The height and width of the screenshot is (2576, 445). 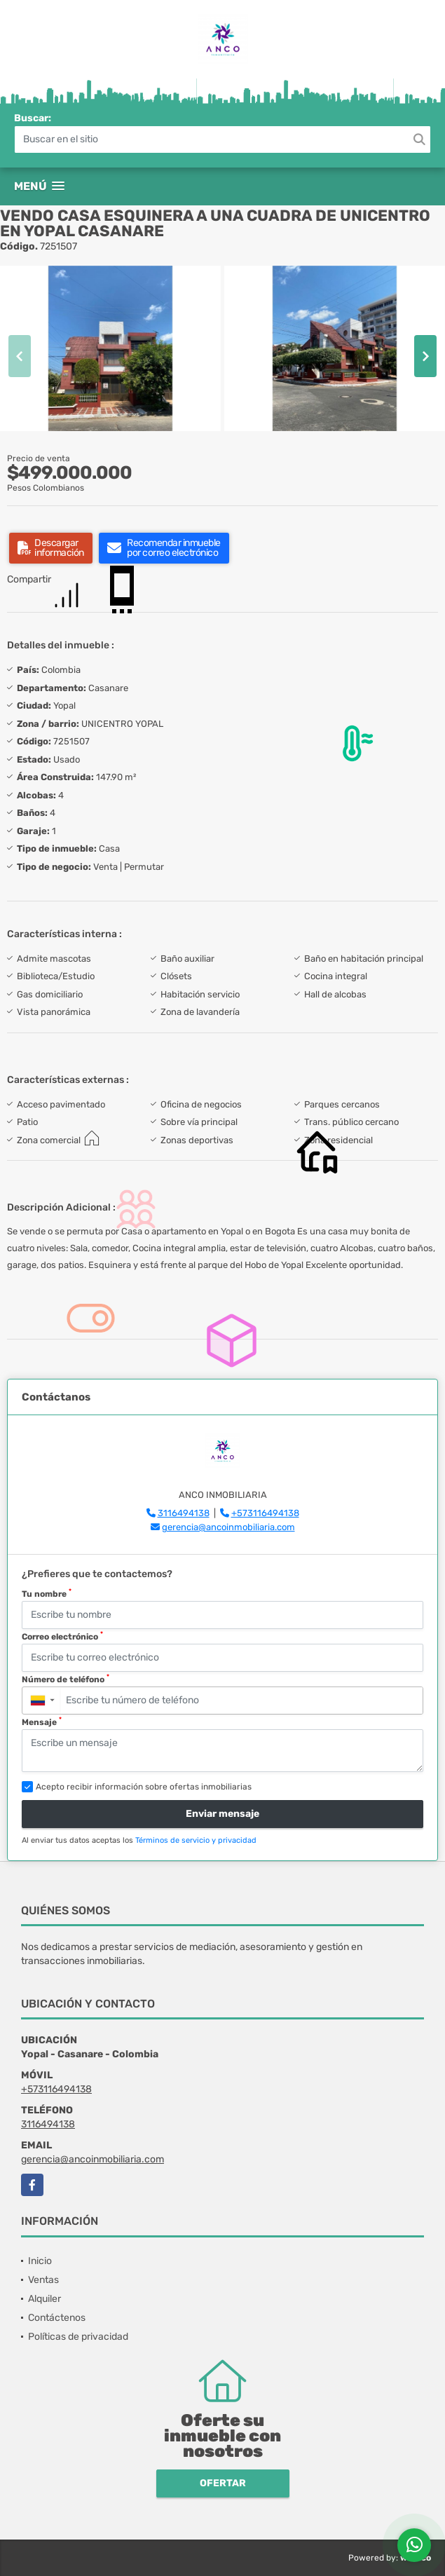 What do you see at coordinates (71, 594) in the screenshot?
I see `indicates strong cellular network signal` at bounding box center [71, 594].